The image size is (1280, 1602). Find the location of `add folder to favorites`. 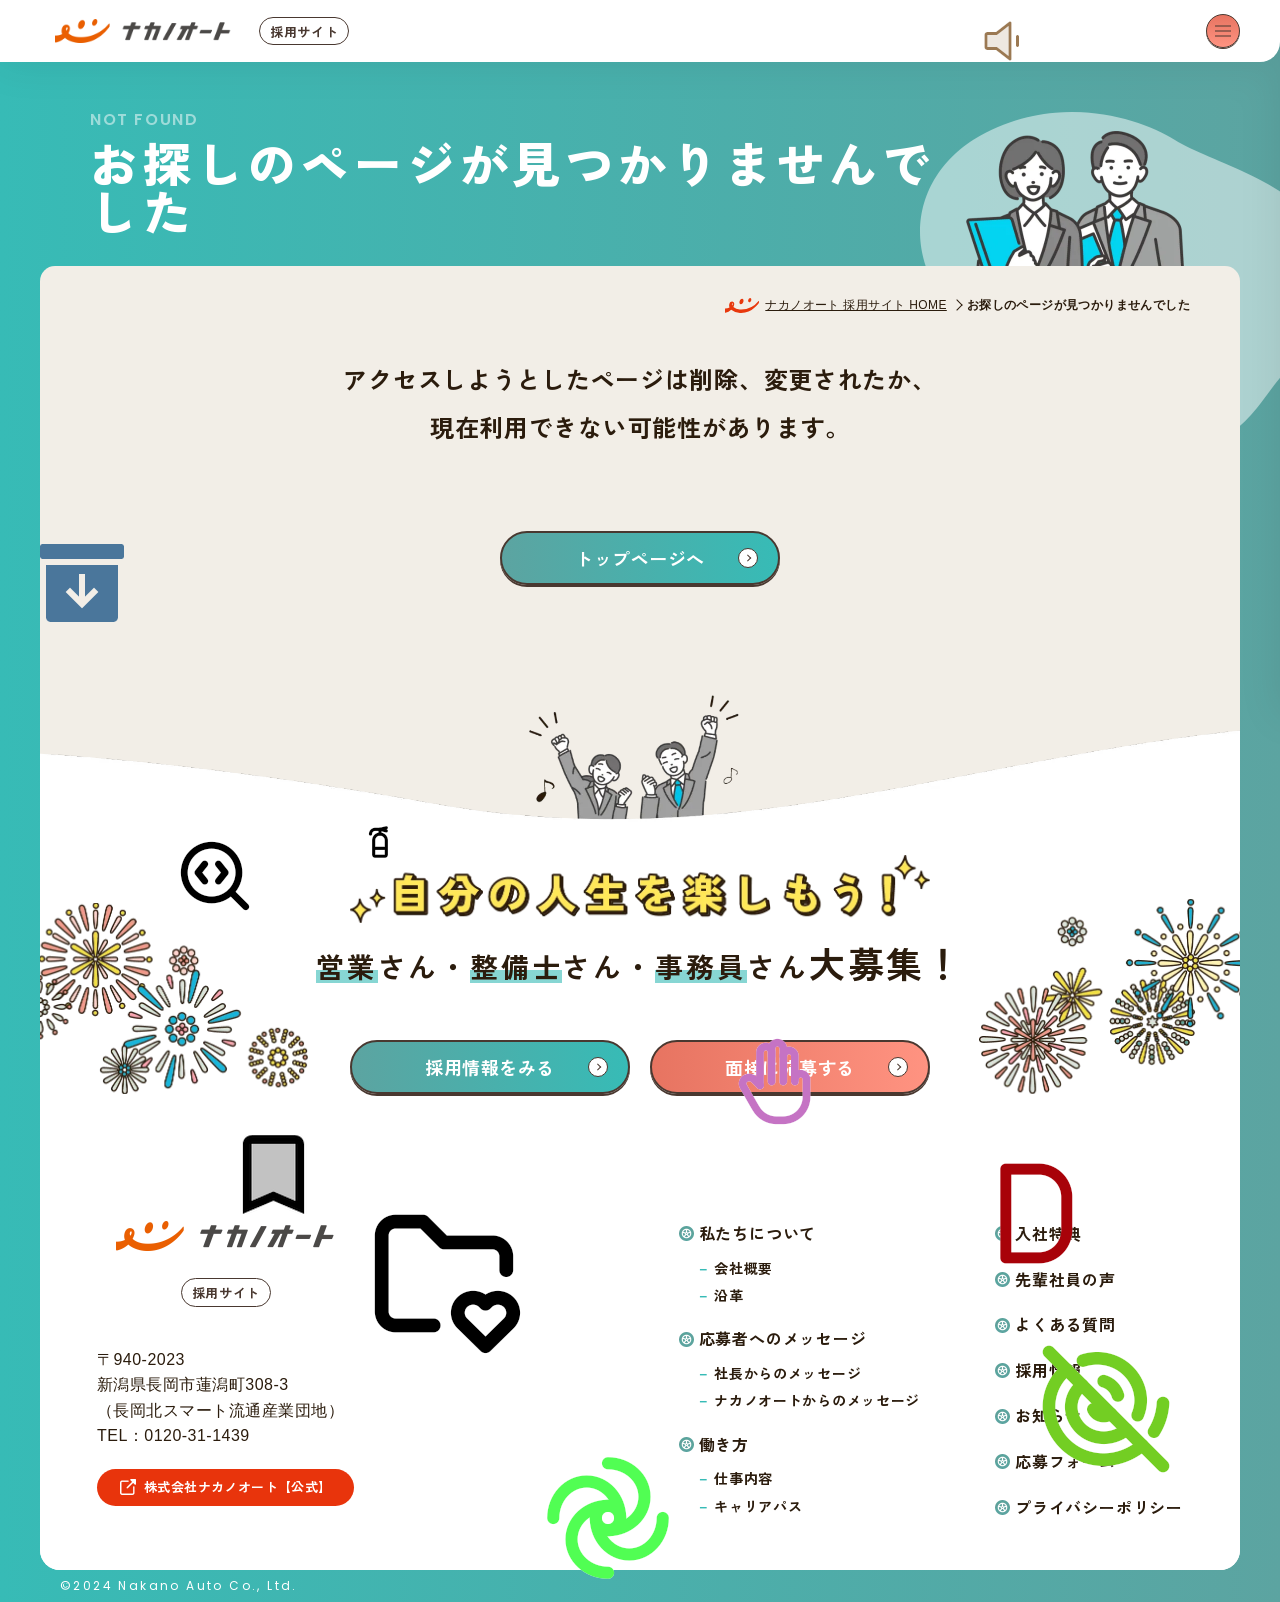

add folder to favorites is located at coordinates (444, 1277).